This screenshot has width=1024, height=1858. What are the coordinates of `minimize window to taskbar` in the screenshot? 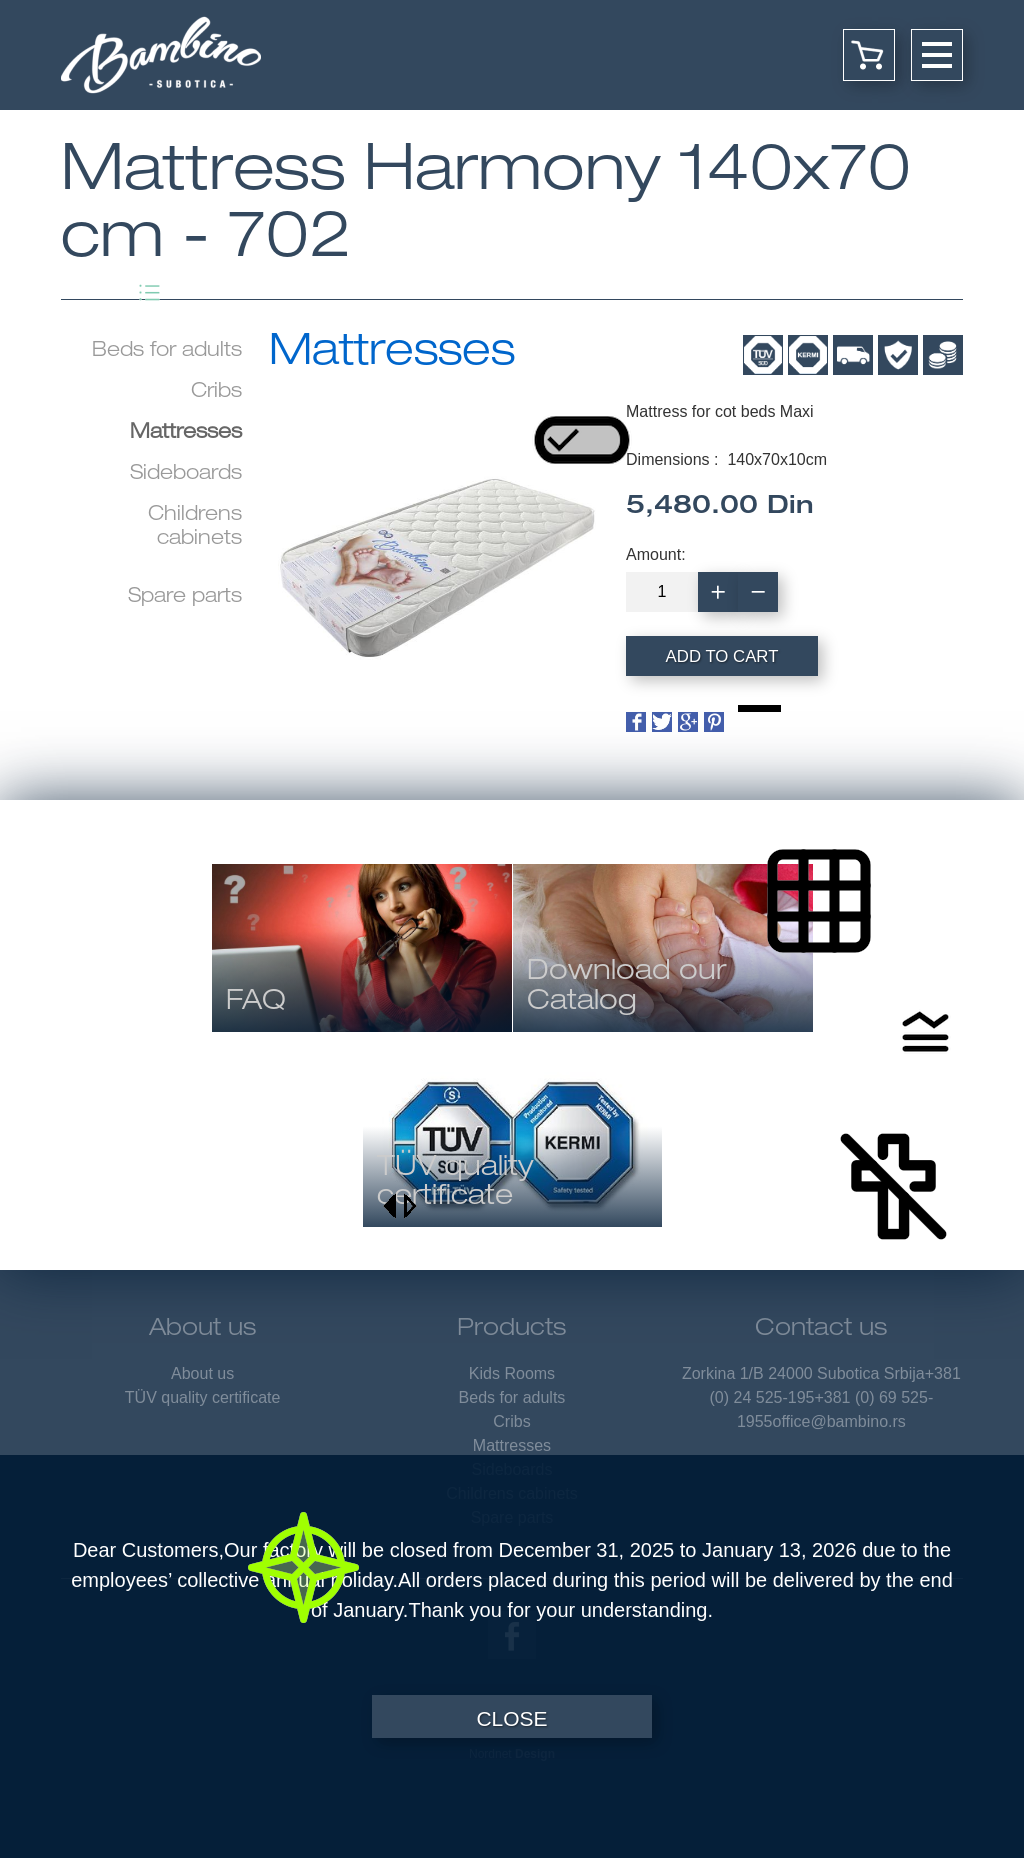 It's located at (759, 680).